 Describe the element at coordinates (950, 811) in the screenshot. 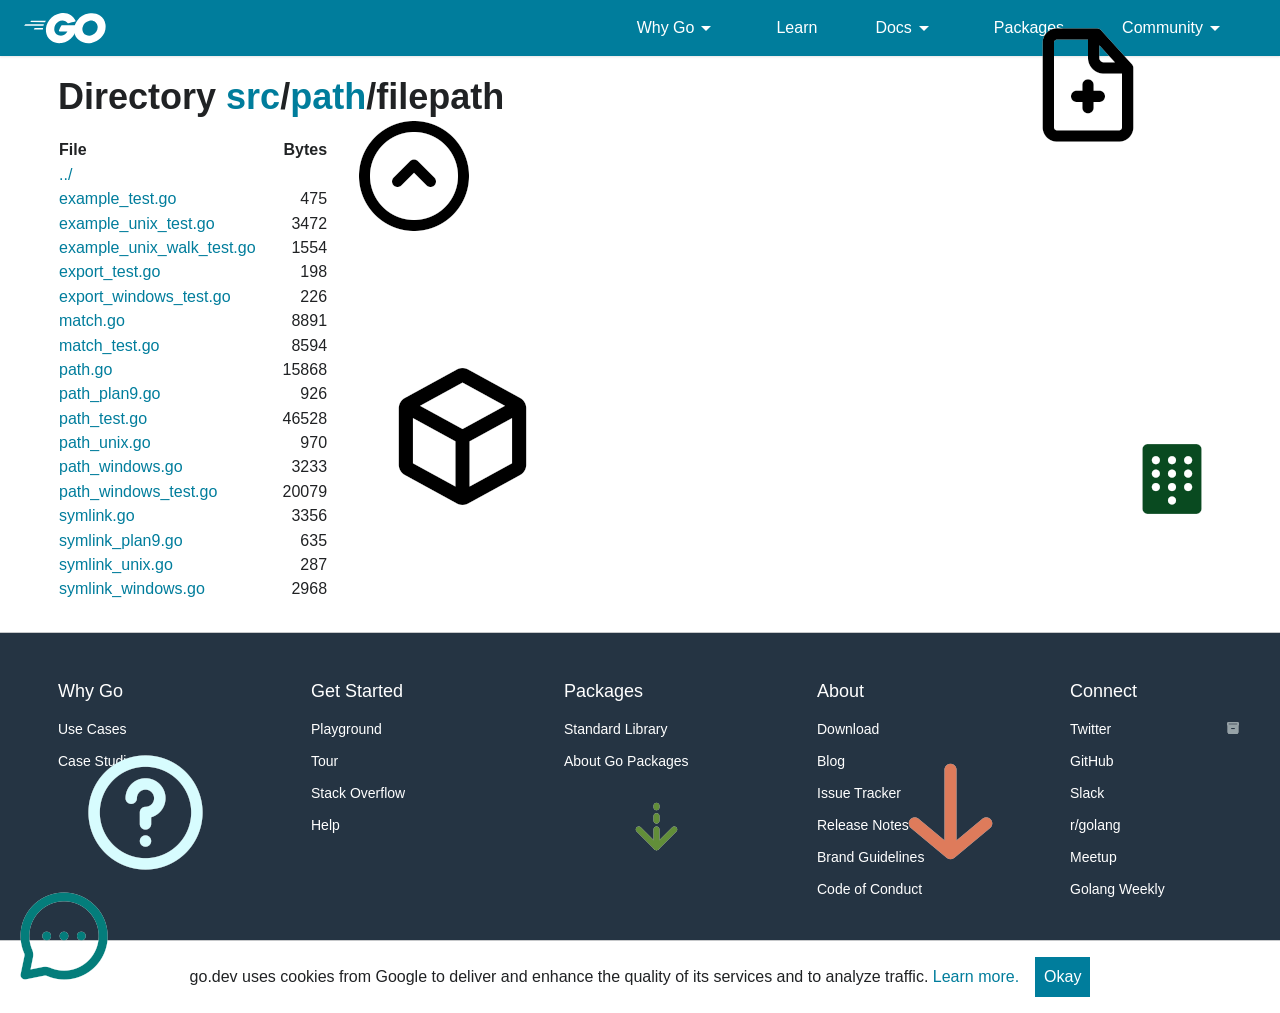

I see `download a file or content` at that location.